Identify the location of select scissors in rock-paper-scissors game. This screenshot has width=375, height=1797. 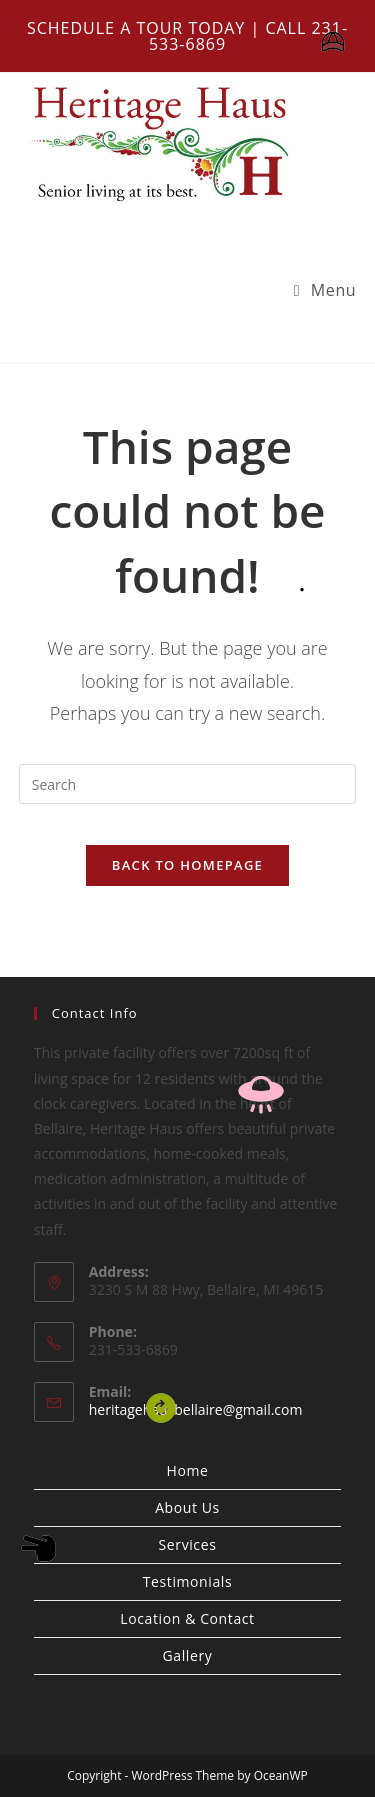
(38, 1548).